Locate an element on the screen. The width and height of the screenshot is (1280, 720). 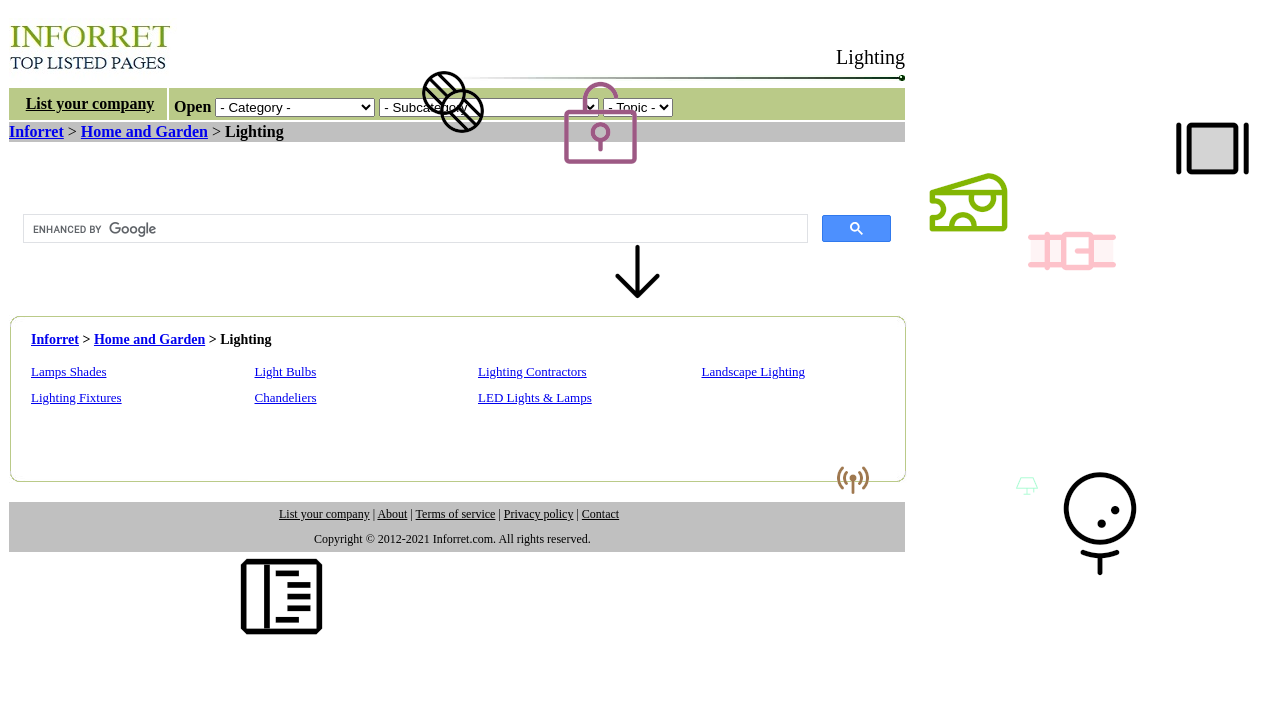
open code-oss editor is located at coordinates (281, 599).